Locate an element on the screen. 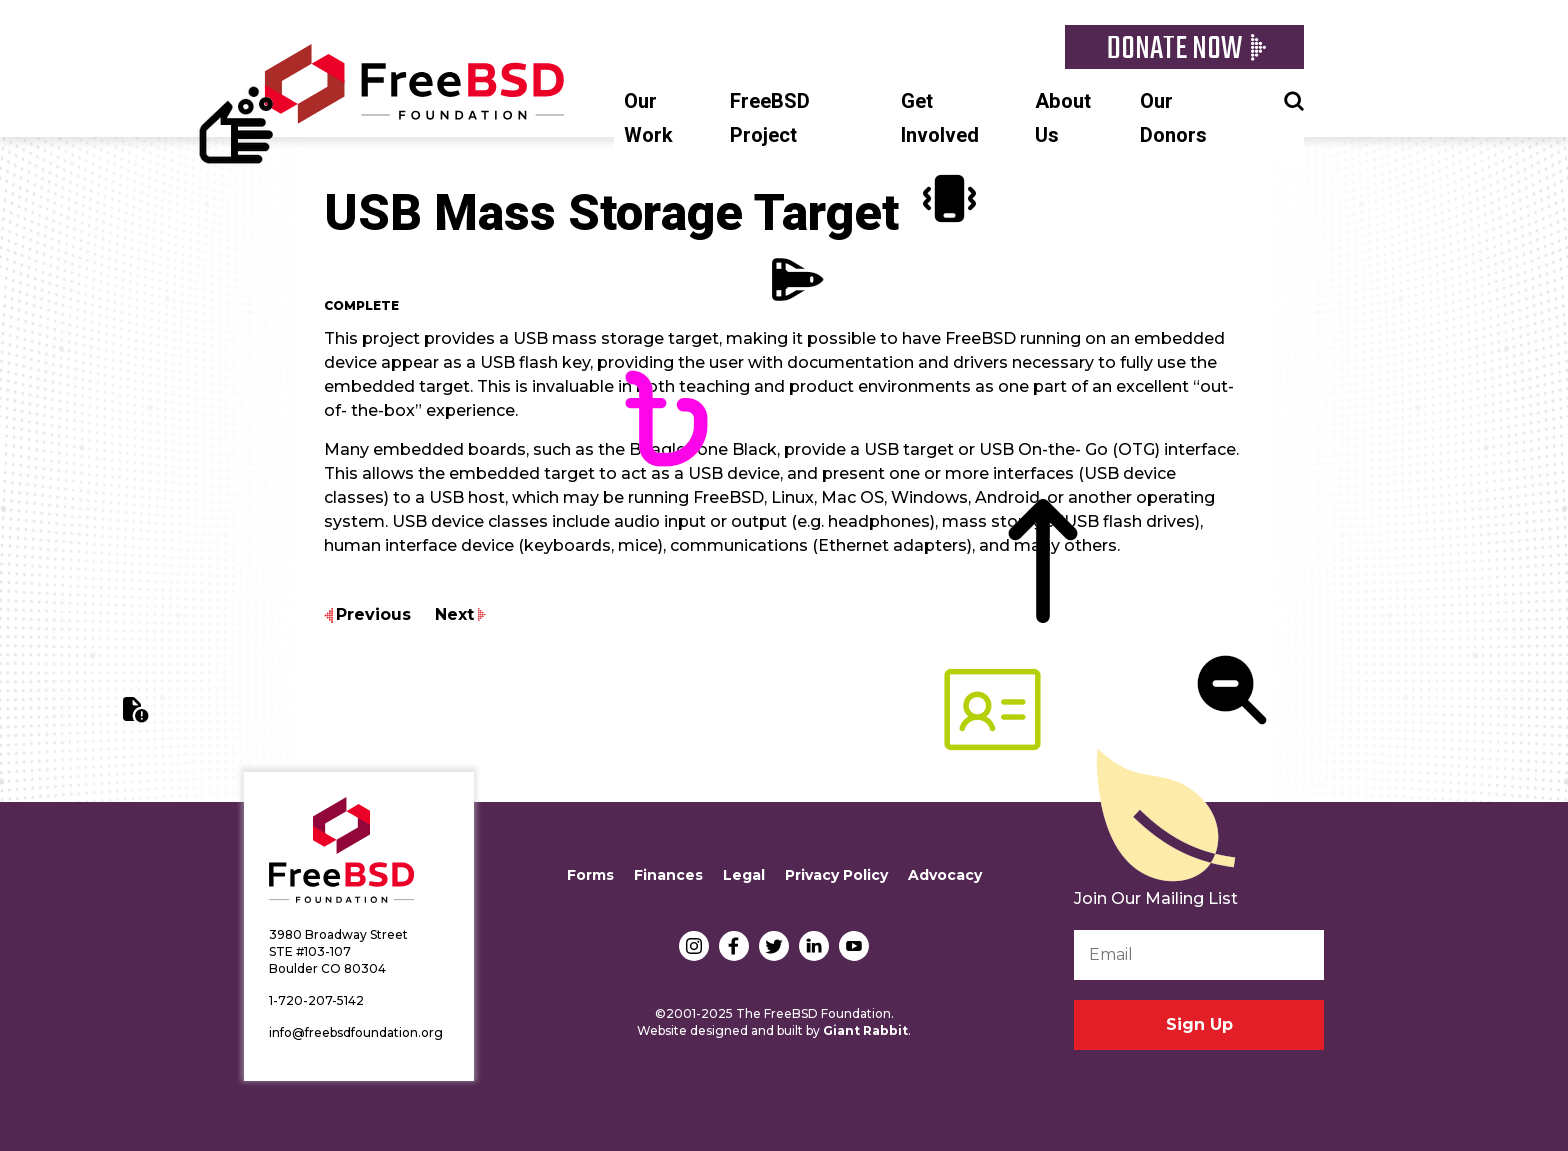 The width and height of the screenshot is (1568, 1151). file error or issue detected is located at coordinates (135, 709).